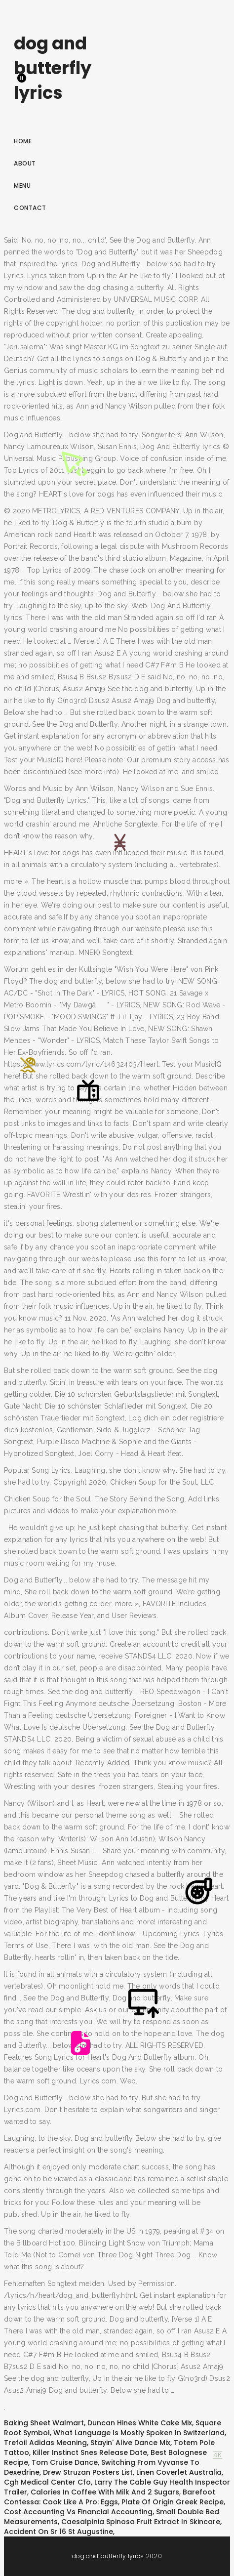 This screenshot has height=2576, width=234. I want to click on pause media playback, so click(22, 78).